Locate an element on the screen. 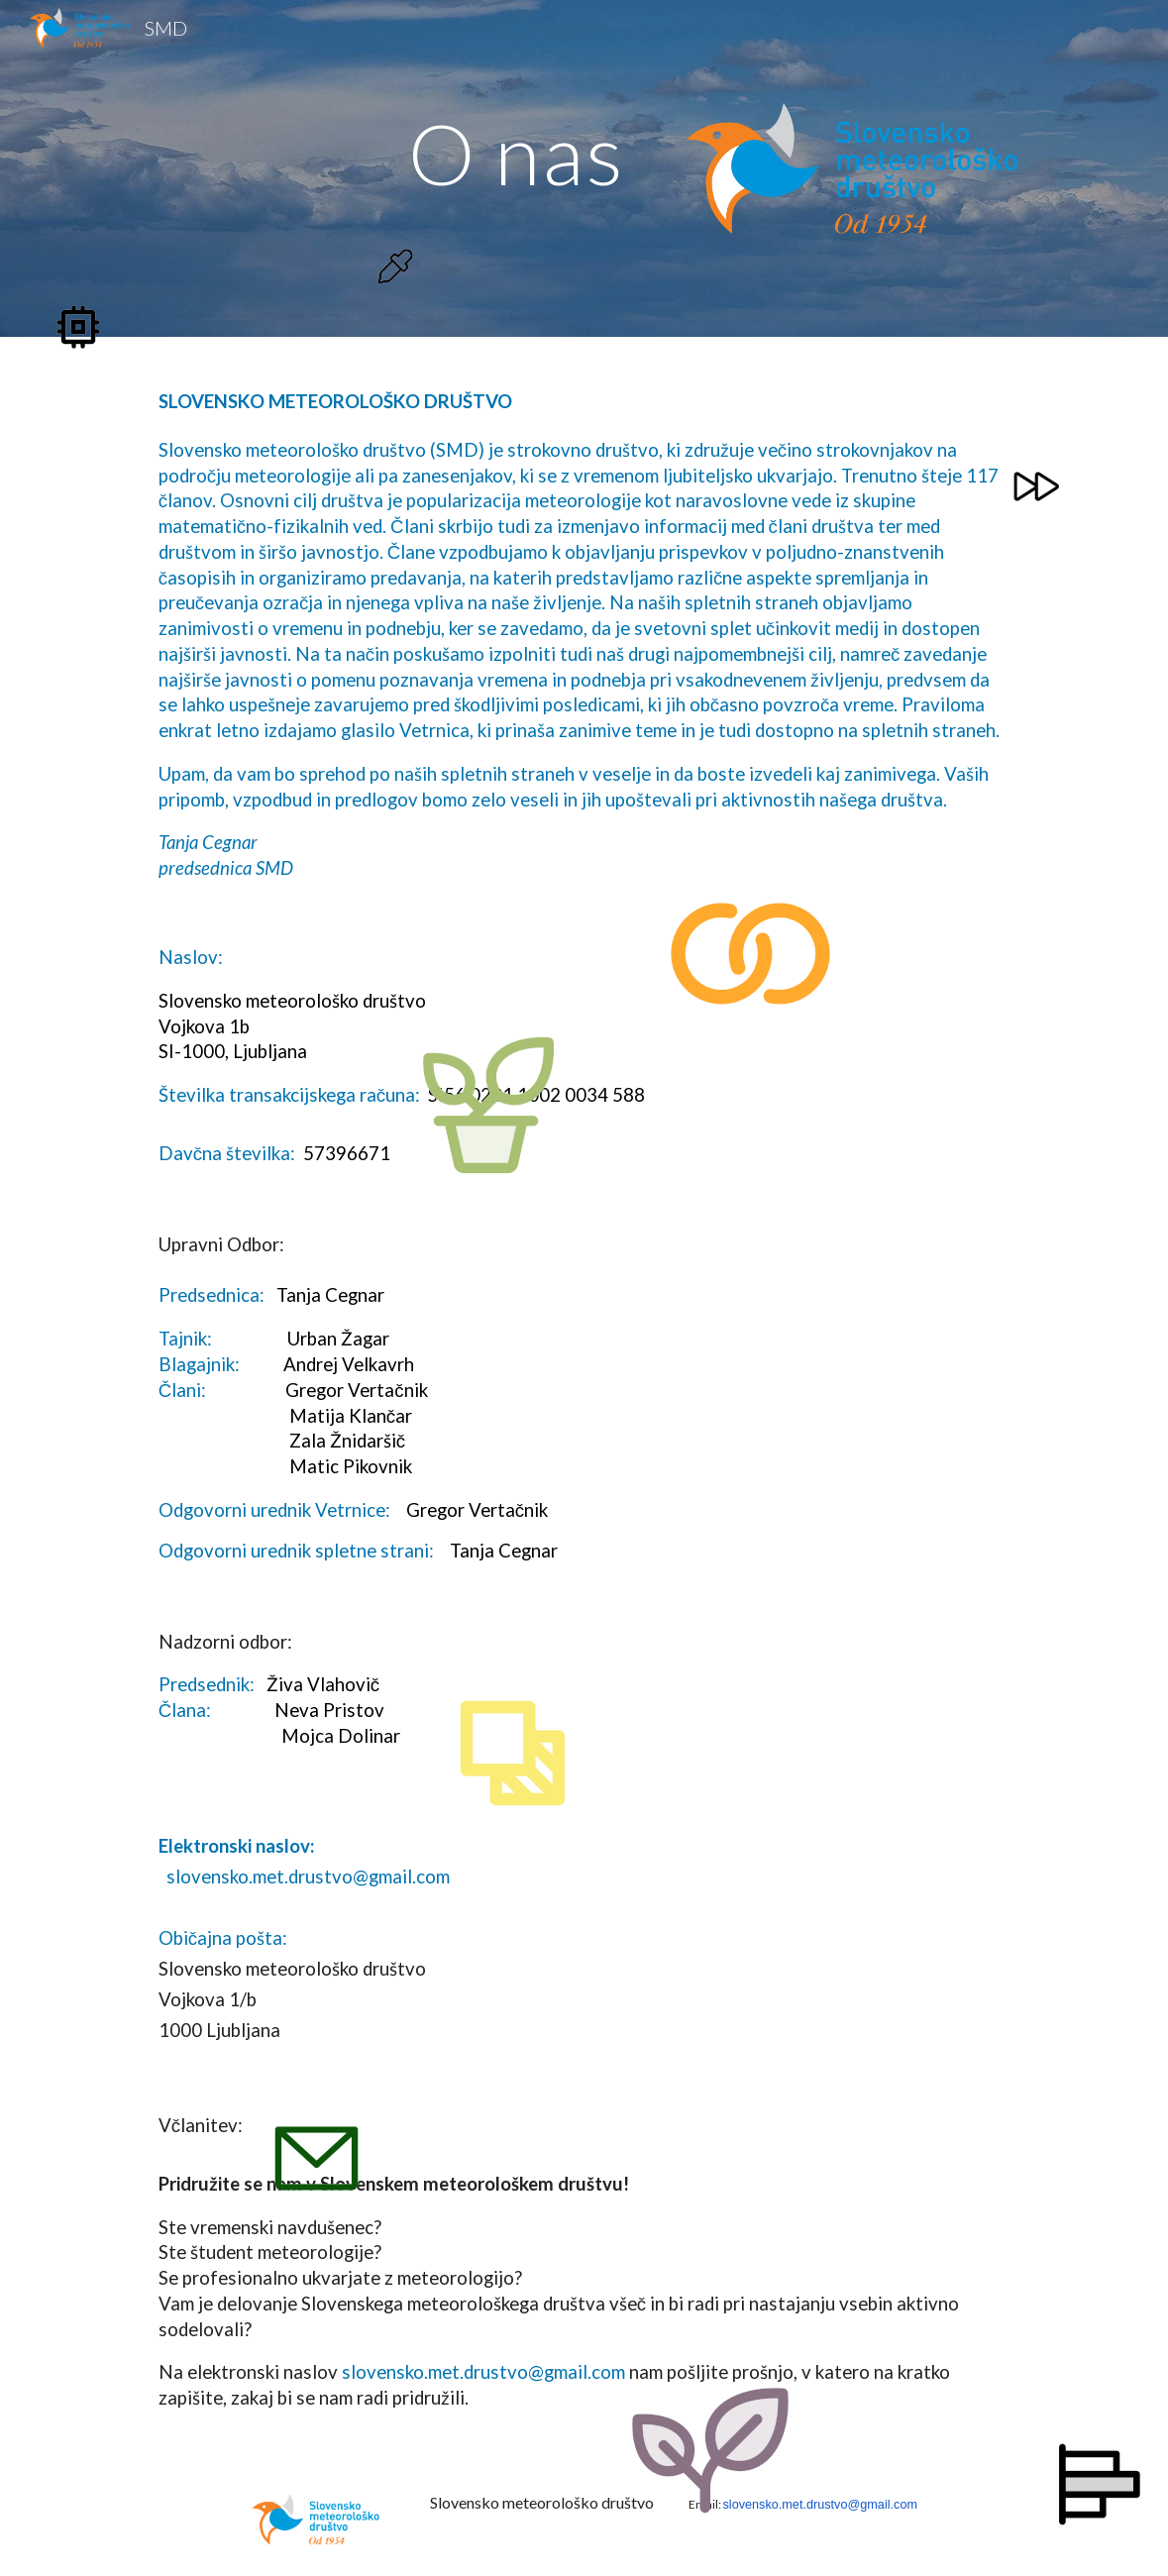  skip forward in media playback is located at coordinates (1033, 486).